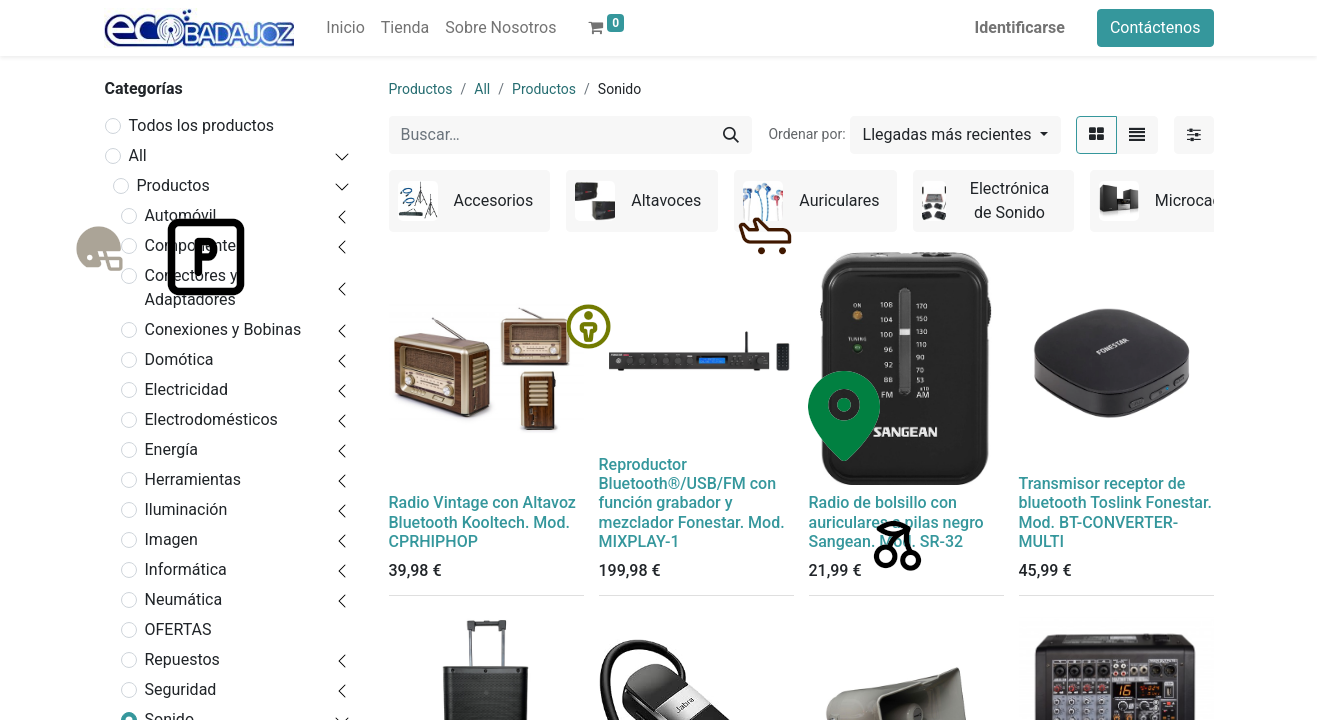 This screenshot has width=1317, height=720. What do you see at coordinates (588, 326) in the screenshot?
I see `indicates creative commons attribution license required` at bounding box center [588, 326].